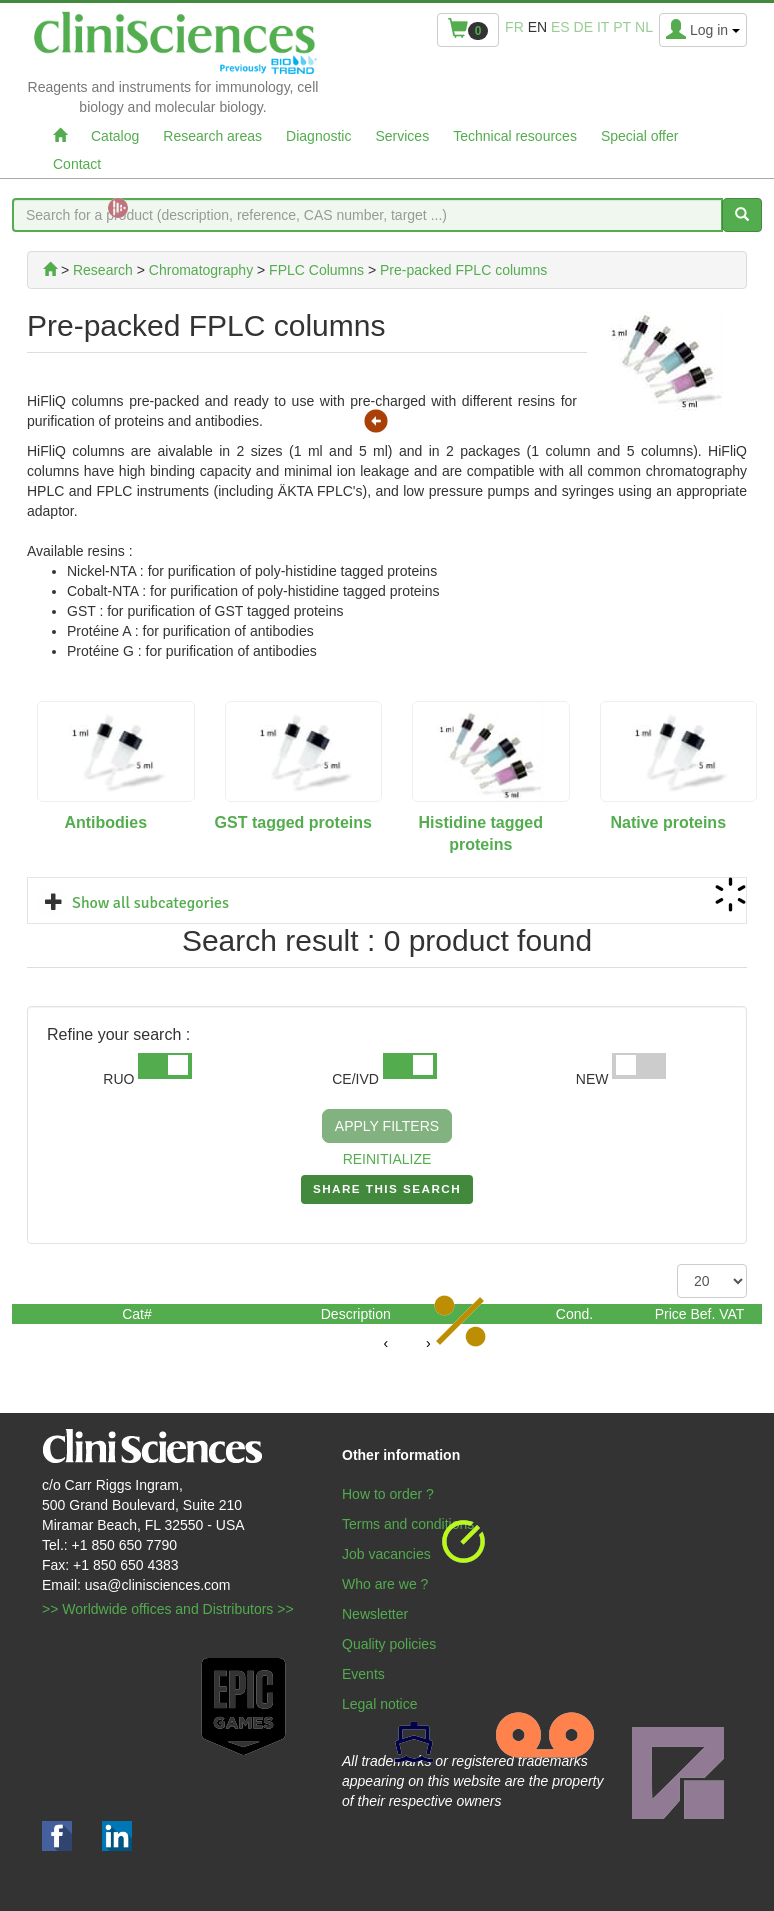 The image size is (774, 1911). Describe the element at coordinates (463, 1541) in the screenshot. I see `access navigation or compass features` at that location.